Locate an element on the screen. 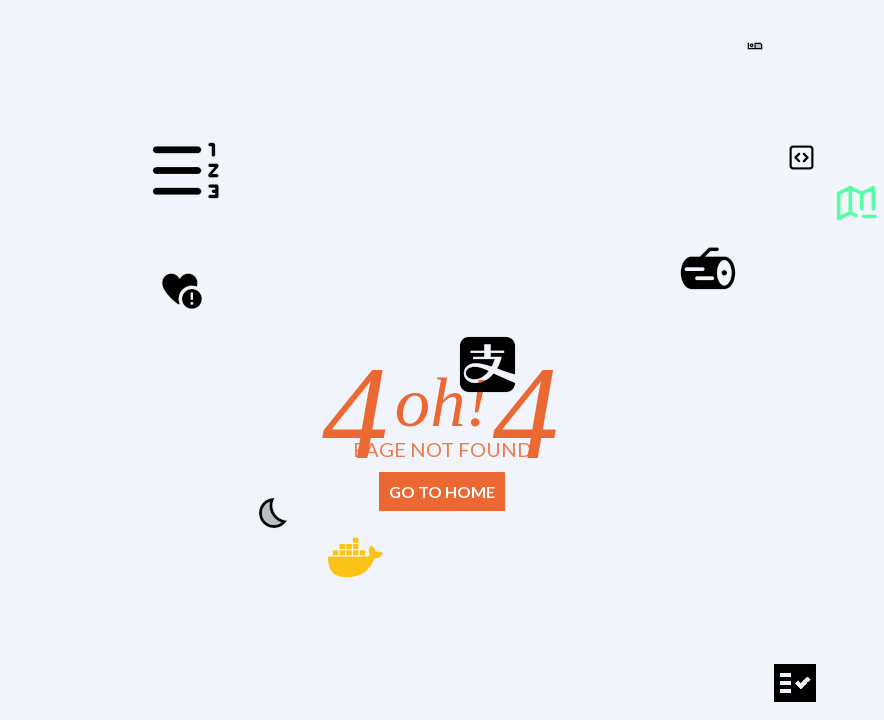 The width and height of the screenshot is (884, 720). view system logs or activity history is located at coordinates (708, 271).